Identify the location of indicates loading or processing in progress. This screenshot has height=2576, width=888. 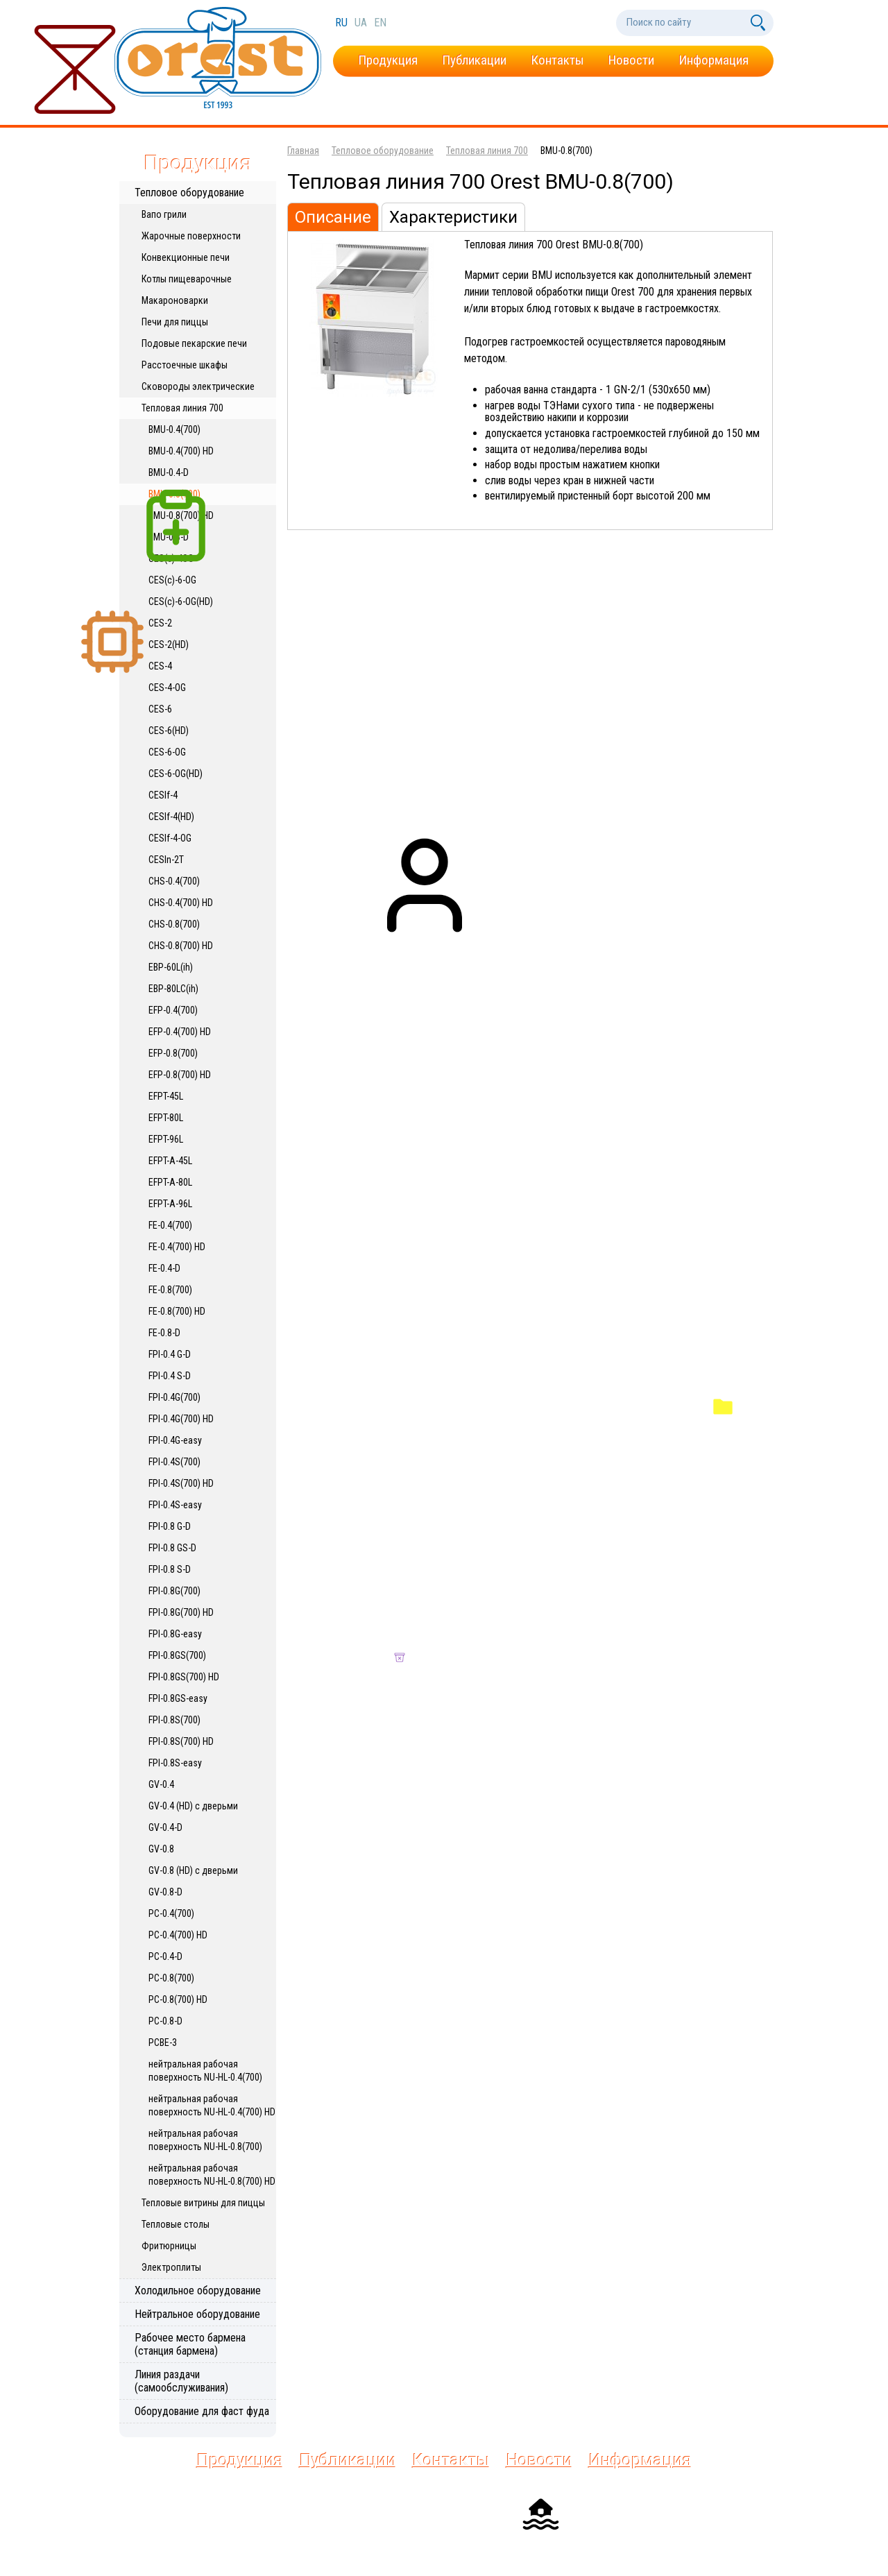
(75, 69).